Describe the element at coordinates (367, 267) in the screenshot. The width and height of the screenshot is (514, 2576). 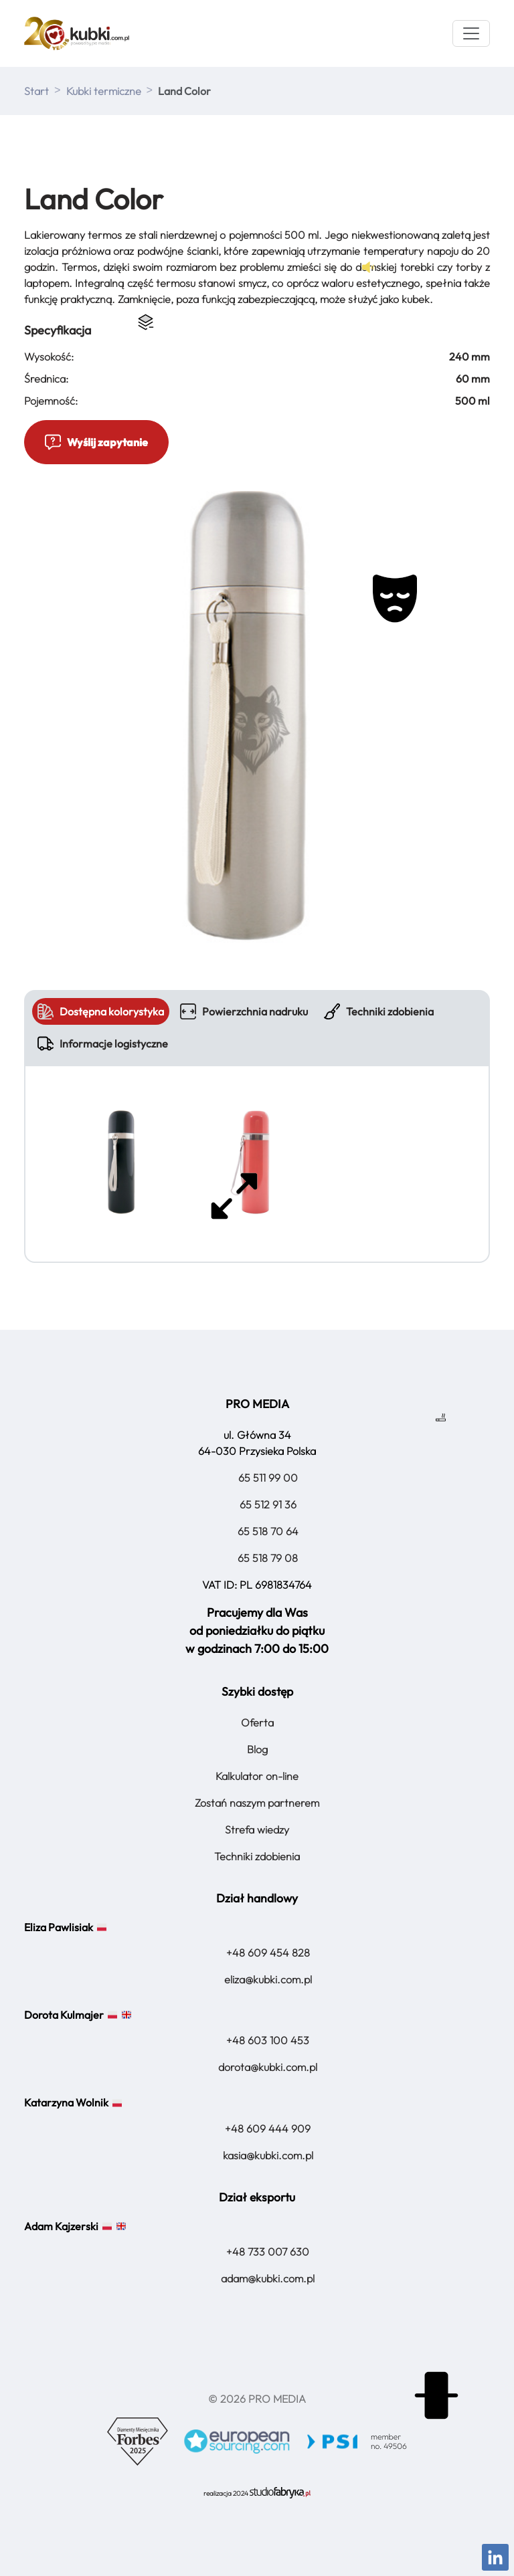
I see `volume set to high` at that location.